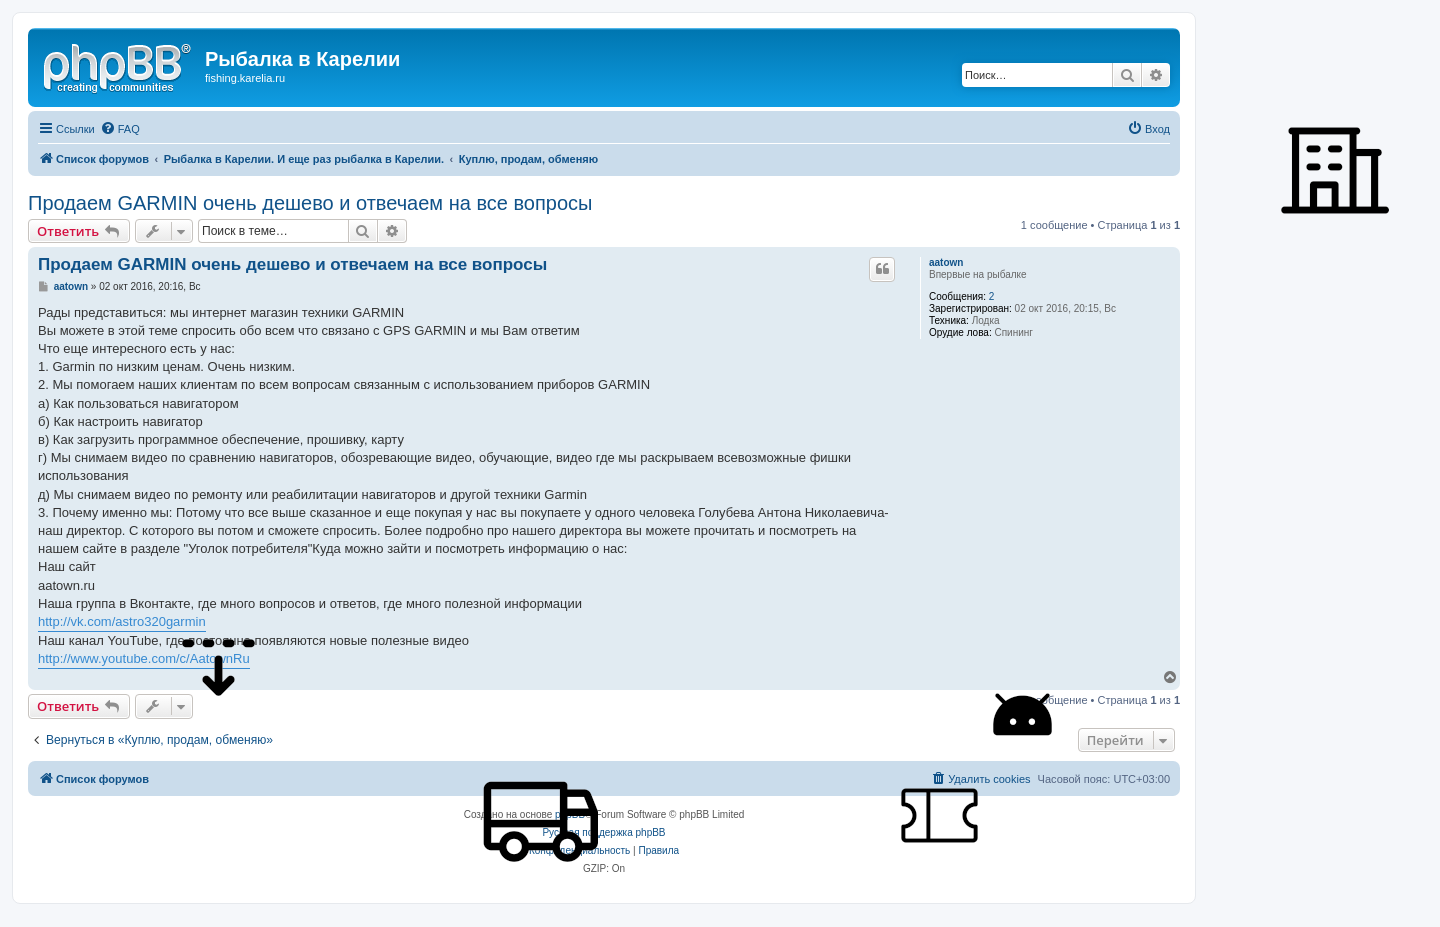 Image resolution: width=1440 pixels, height=927 pixels. I want to click on track your delivery status, so click(537, 816).